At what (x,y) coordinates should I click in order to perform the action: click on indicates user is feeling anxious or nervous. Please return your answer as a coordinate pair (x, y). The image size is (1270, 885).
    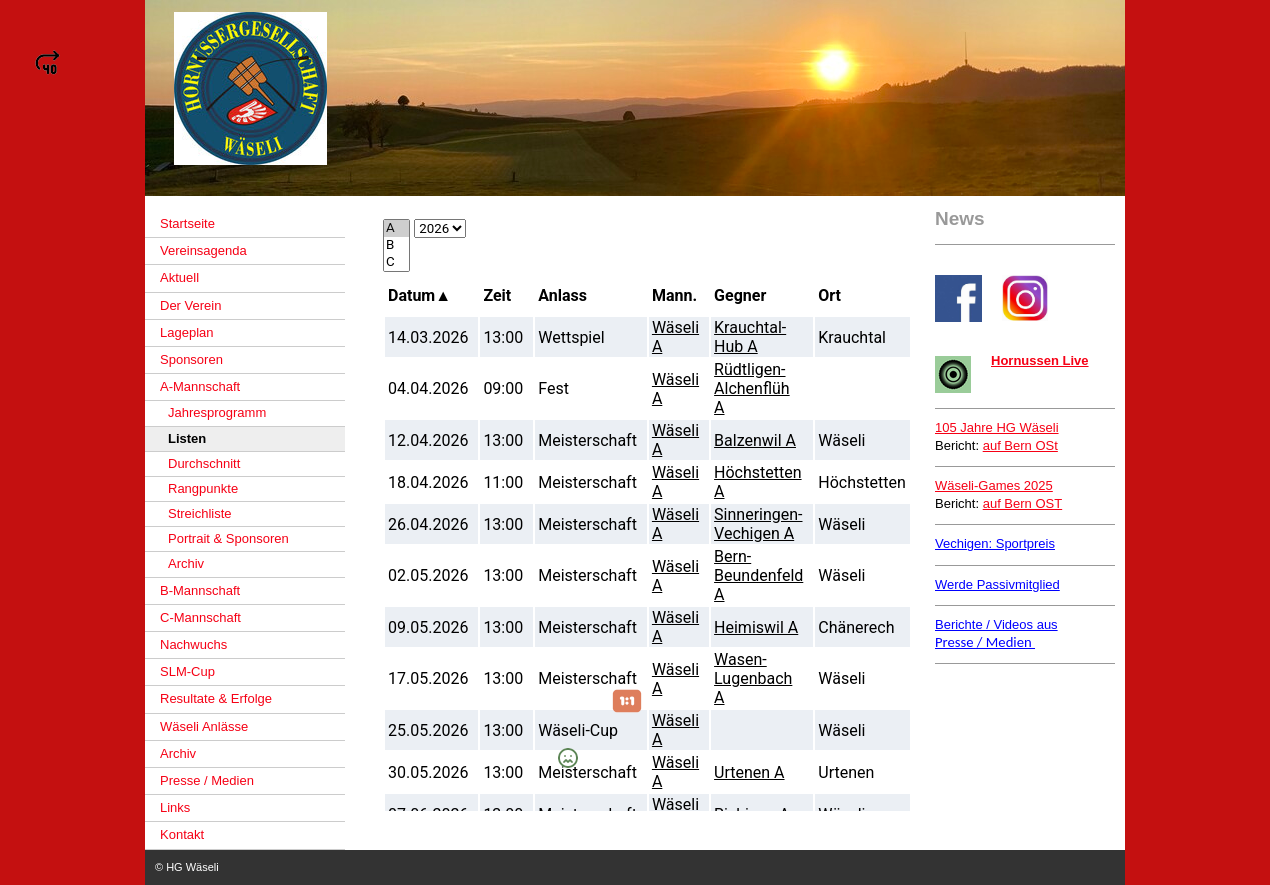
    Looking at the image, I should click on (568, 758).